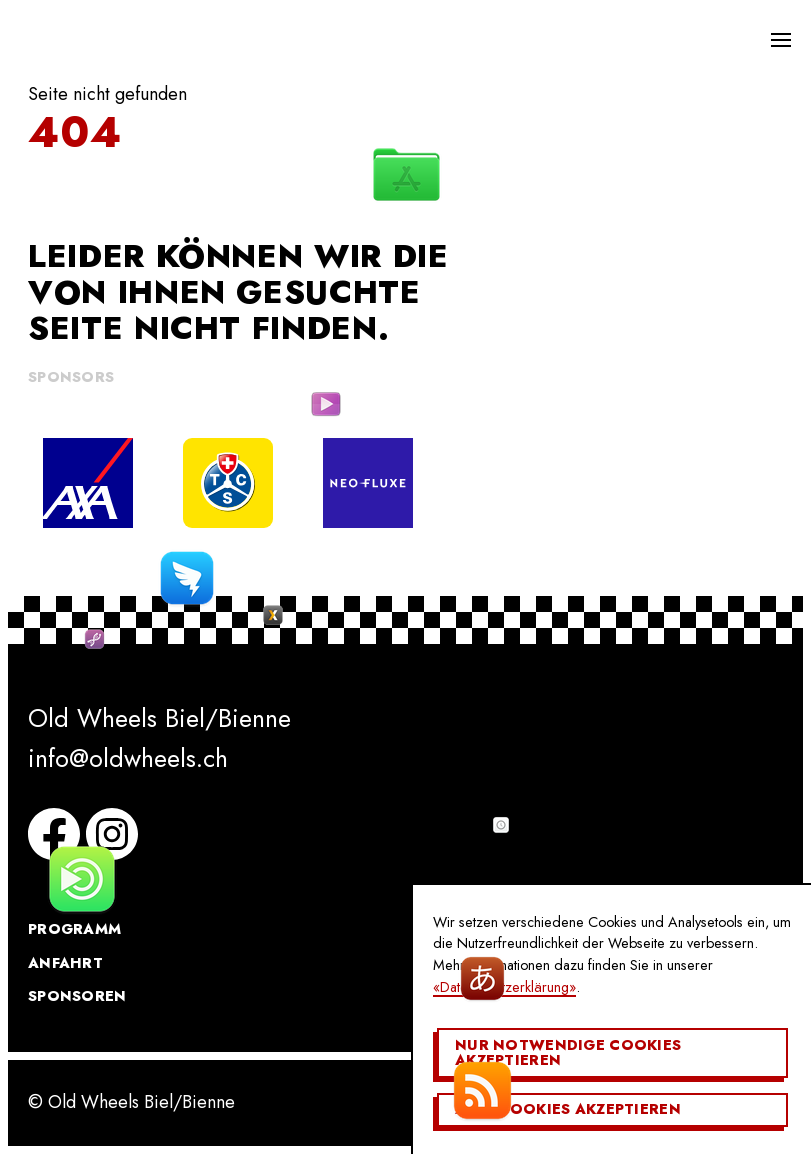  I want to click on open JapaChar app for learning Japanese characters, so click(482, 978).